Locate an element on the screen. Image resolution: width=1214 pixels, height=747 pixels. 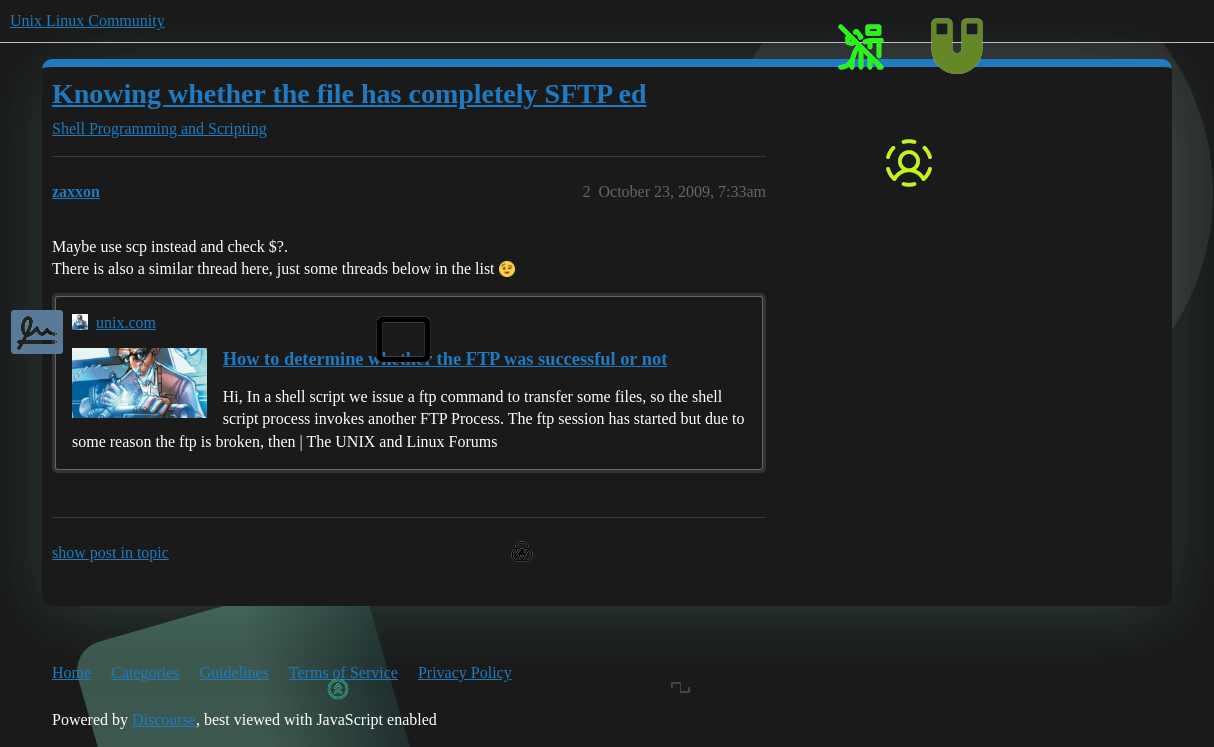
shows overlapping or intersecting data sets is located at coordinates (522, 552).